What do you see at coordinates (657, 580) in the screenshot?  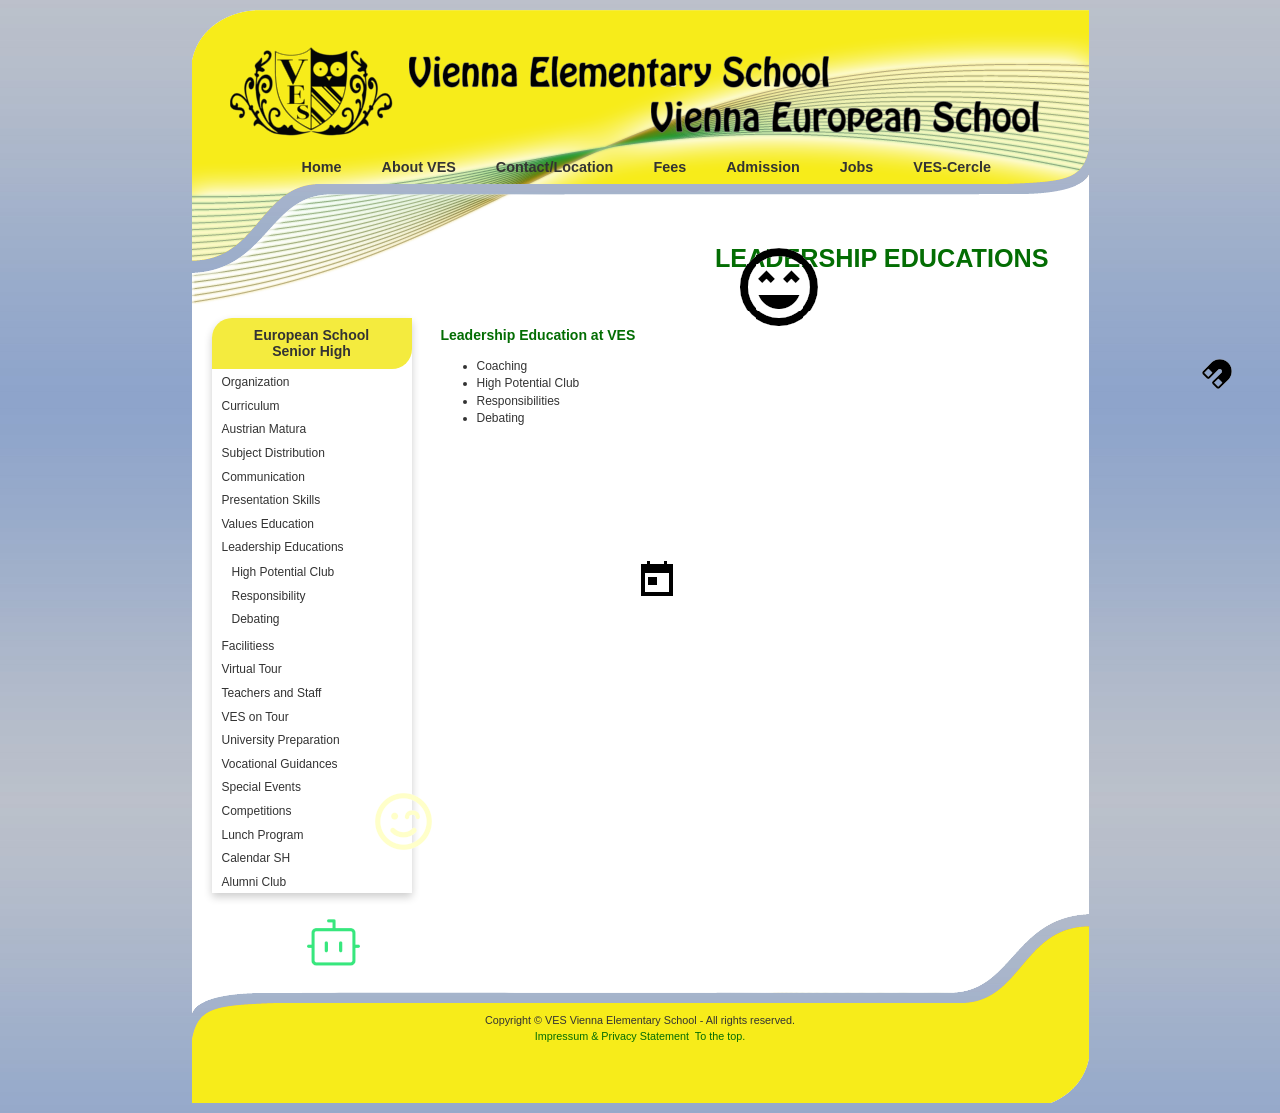 I see `view today's date or events` at bounding box center [657, 580].